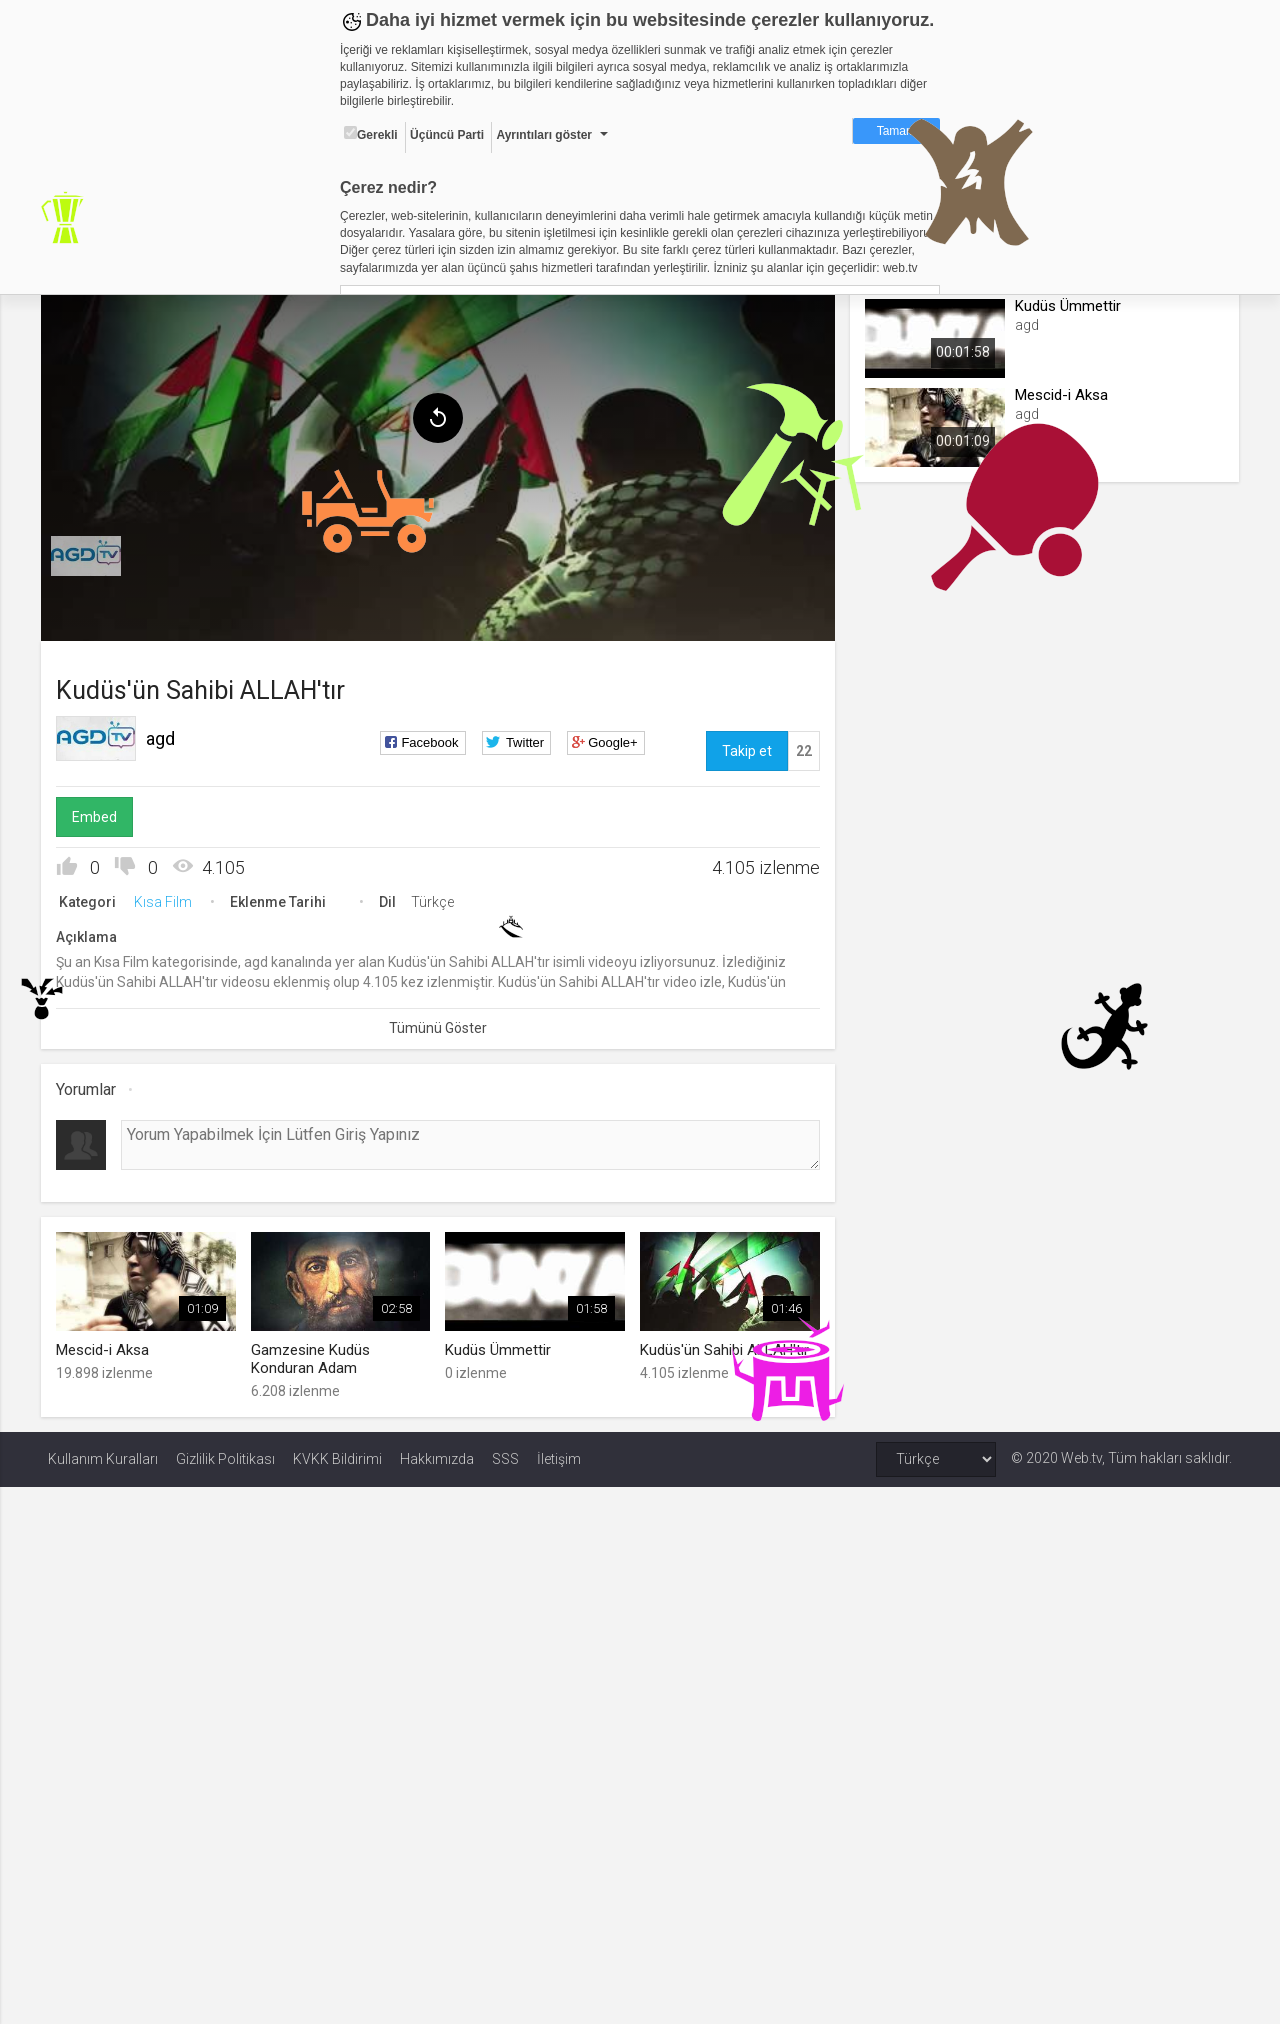 This screenshot has height=2024, width=1280. Describe the element at coordinates (793, 454) in the screenshot. I see `access construction or building tools` at that location.